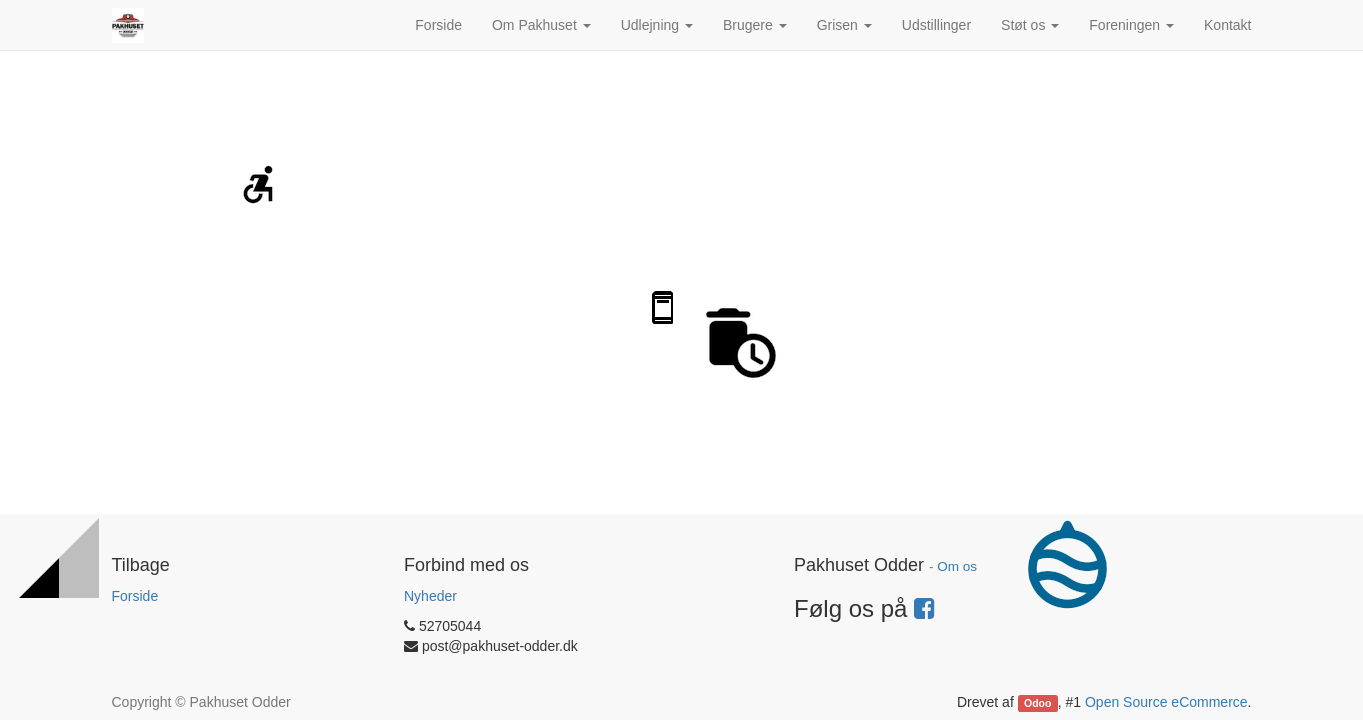  I want to click on view mobile ad placements, so click(663, 308).